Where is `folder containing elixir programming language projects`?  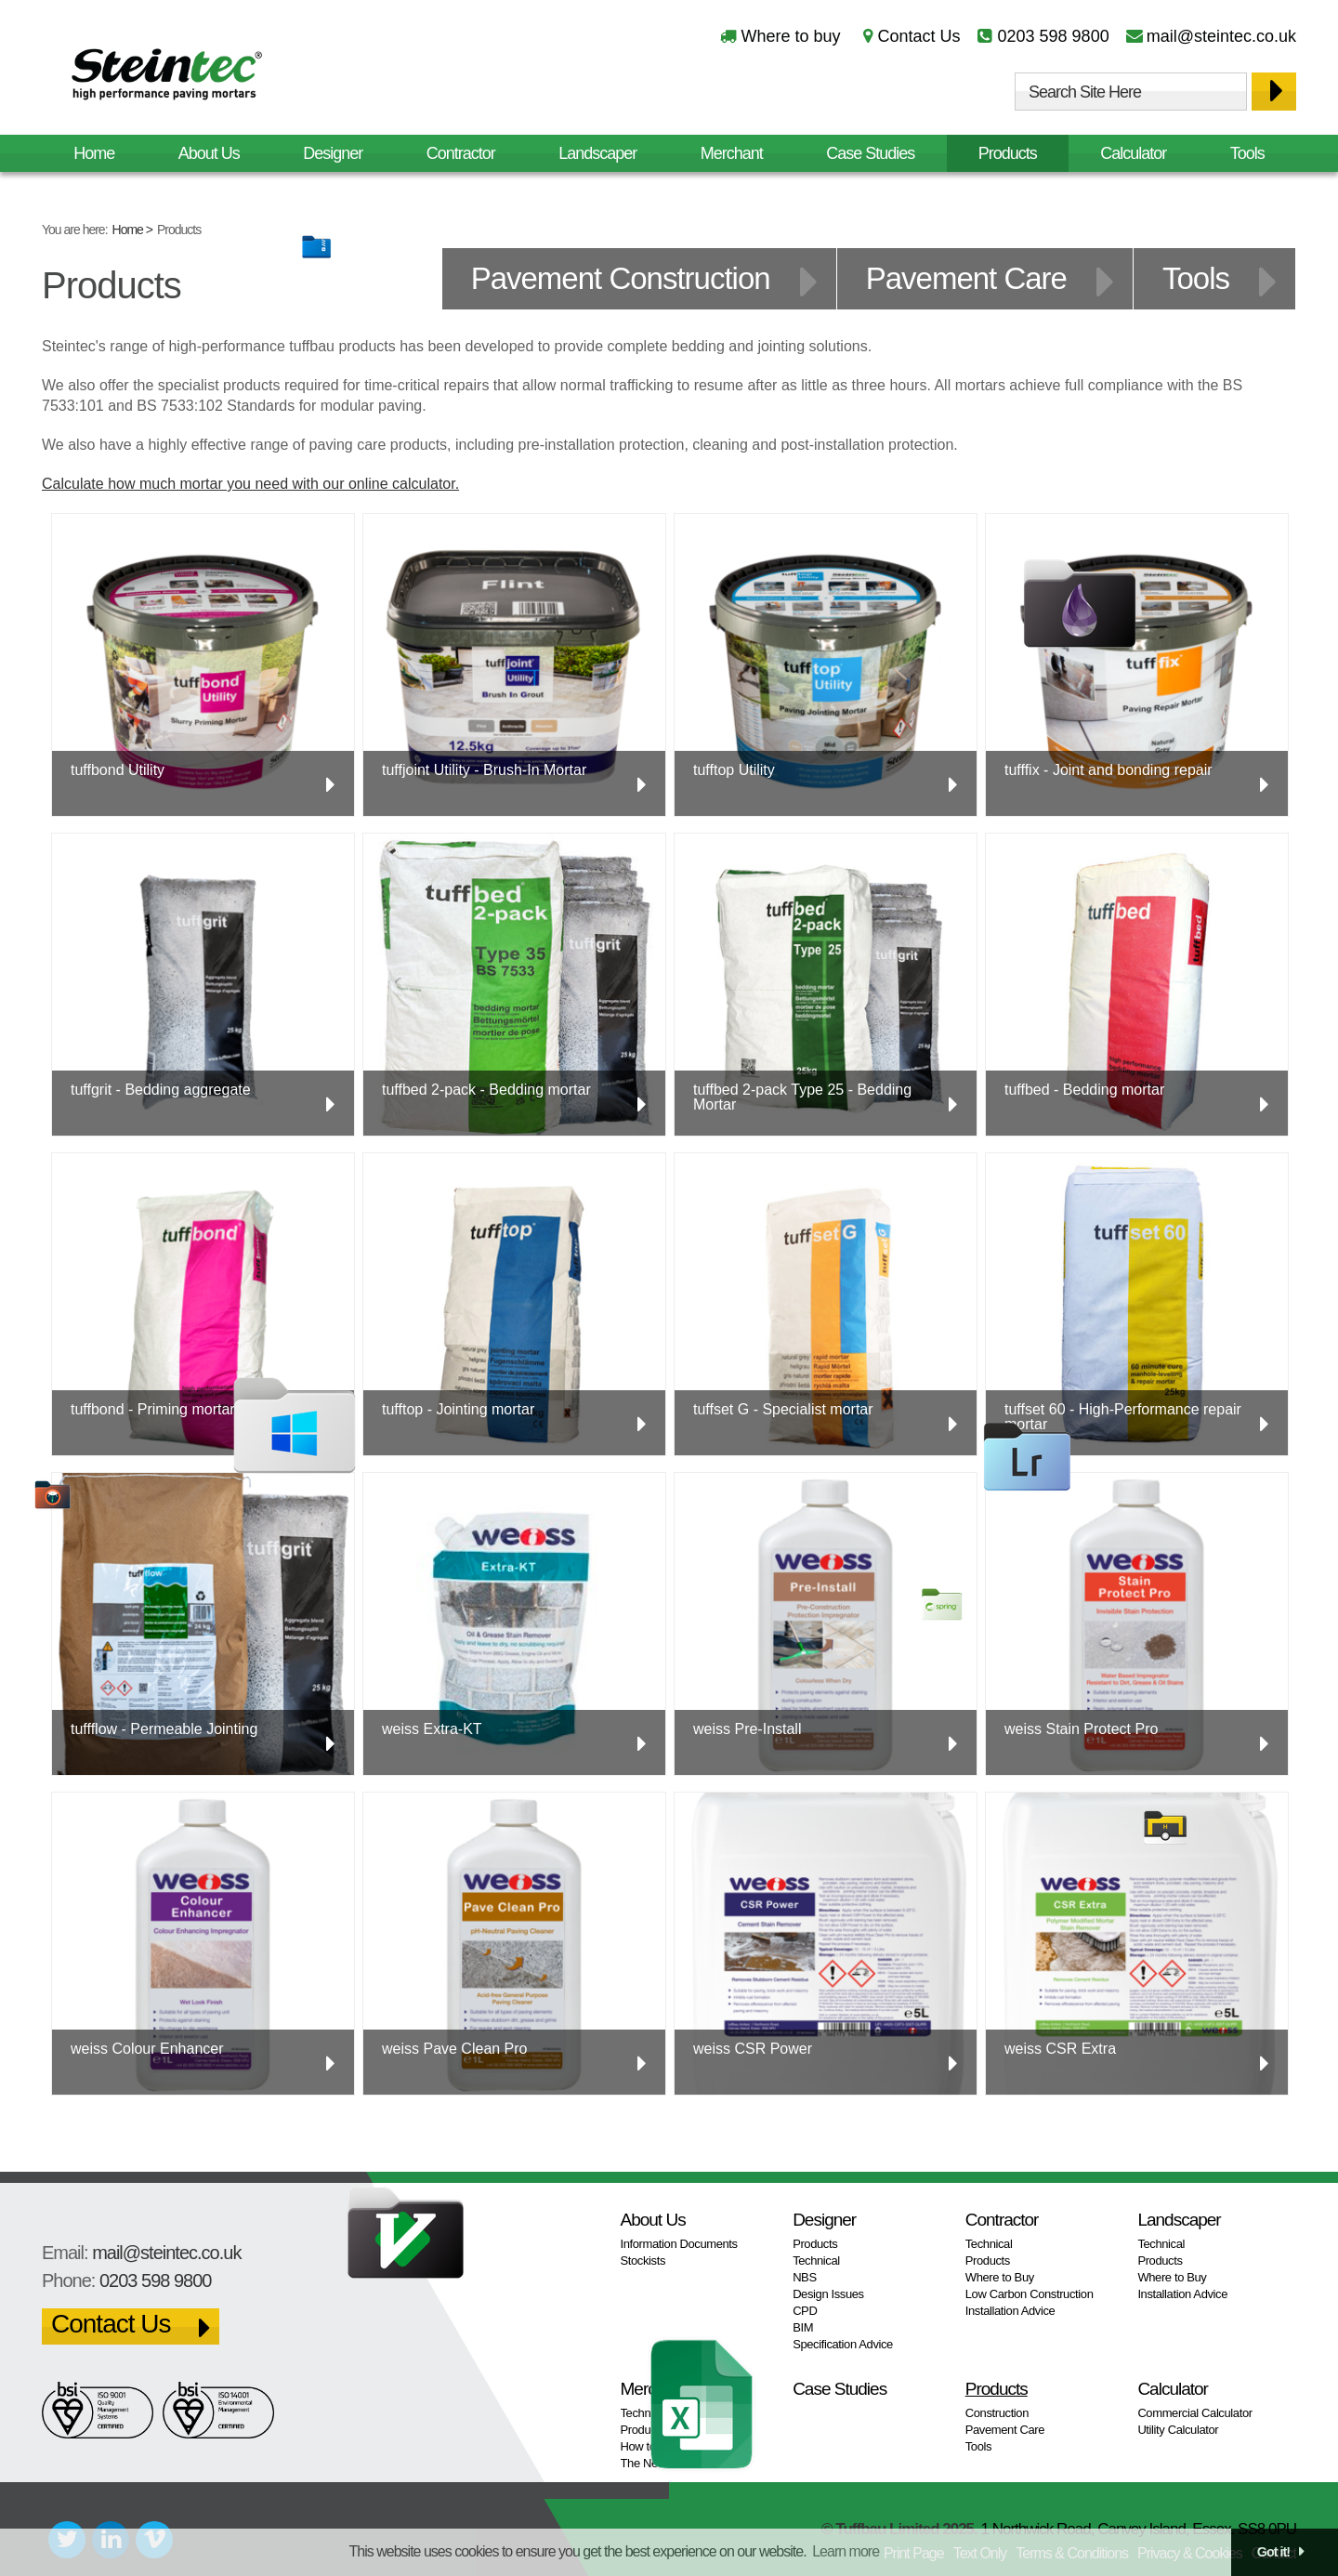 folder containing elixir programming language projects is located at coordinates (1079, 606).